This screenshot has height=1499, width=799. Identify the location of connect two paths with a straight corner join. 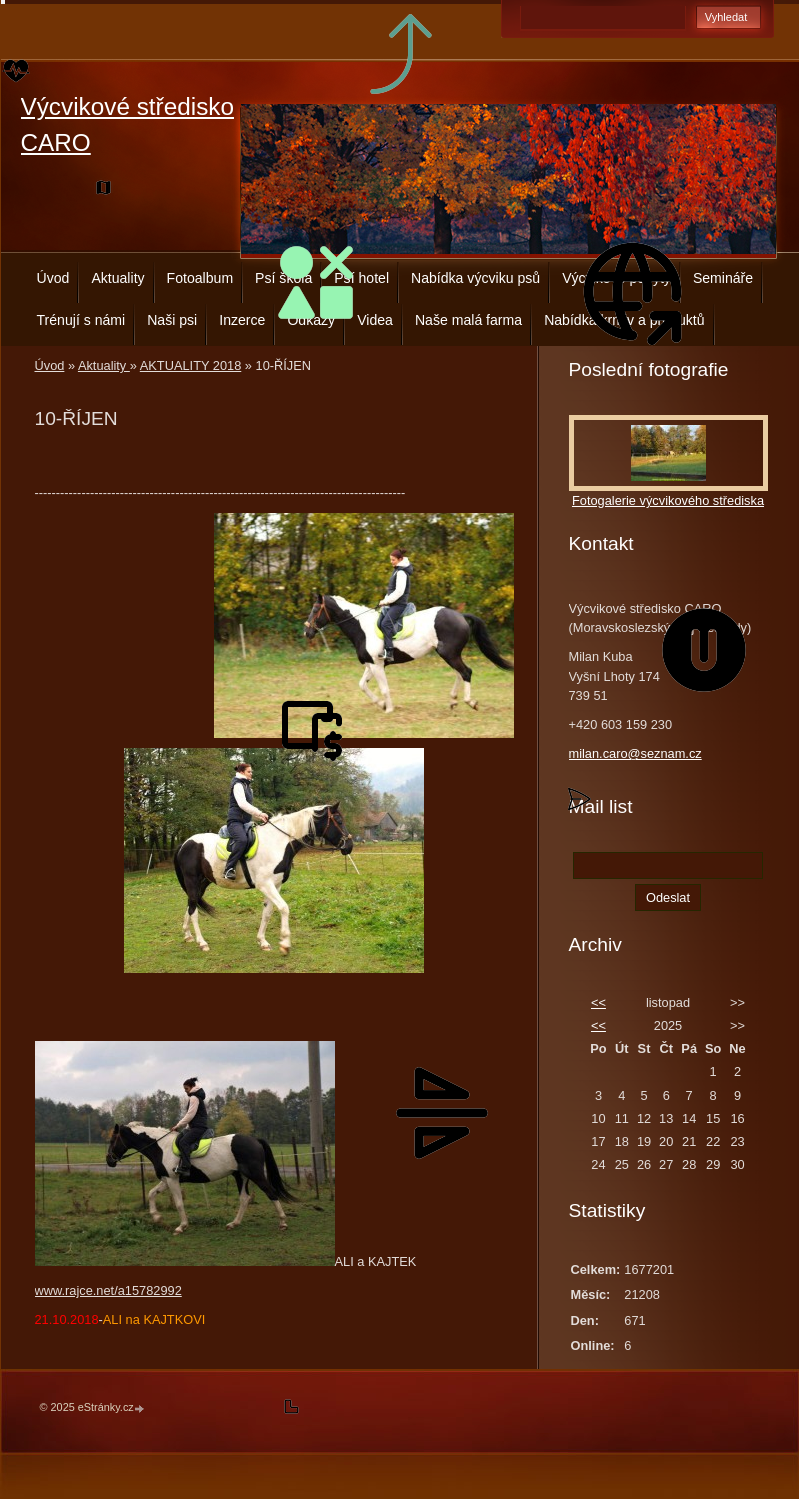
(291, 1406).